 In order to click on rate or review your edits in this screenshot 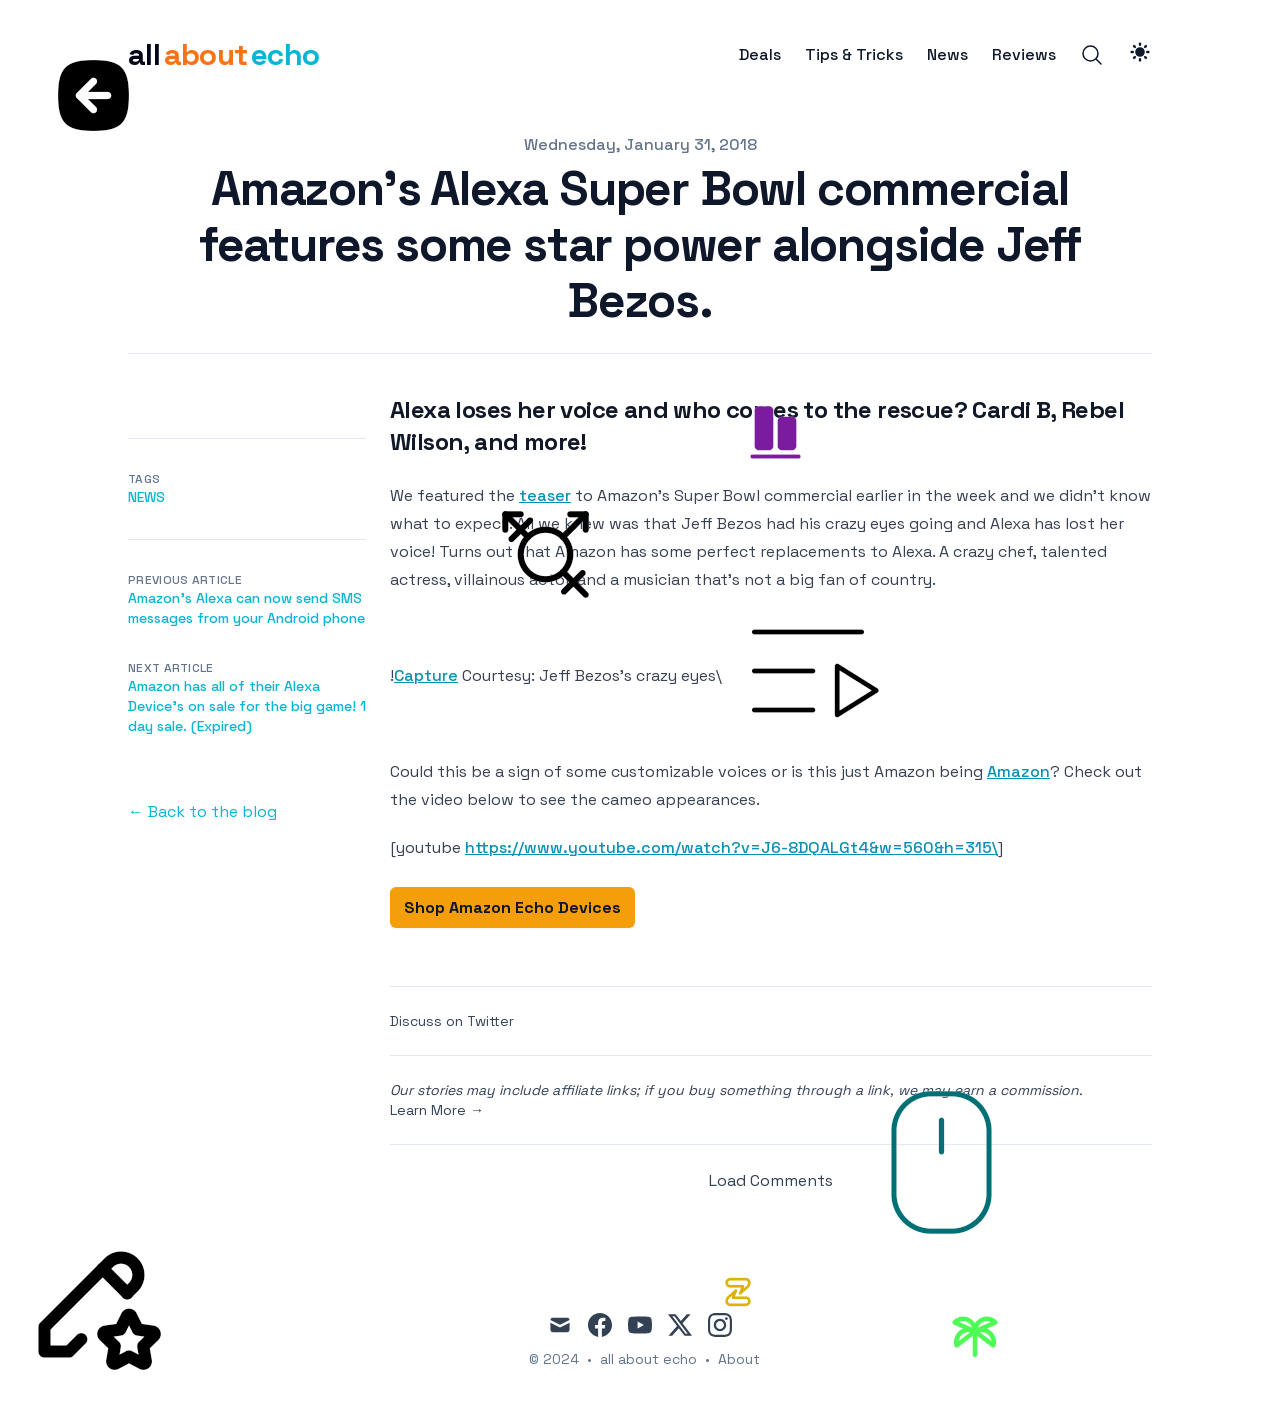, I will do `click(93, 1302)`.